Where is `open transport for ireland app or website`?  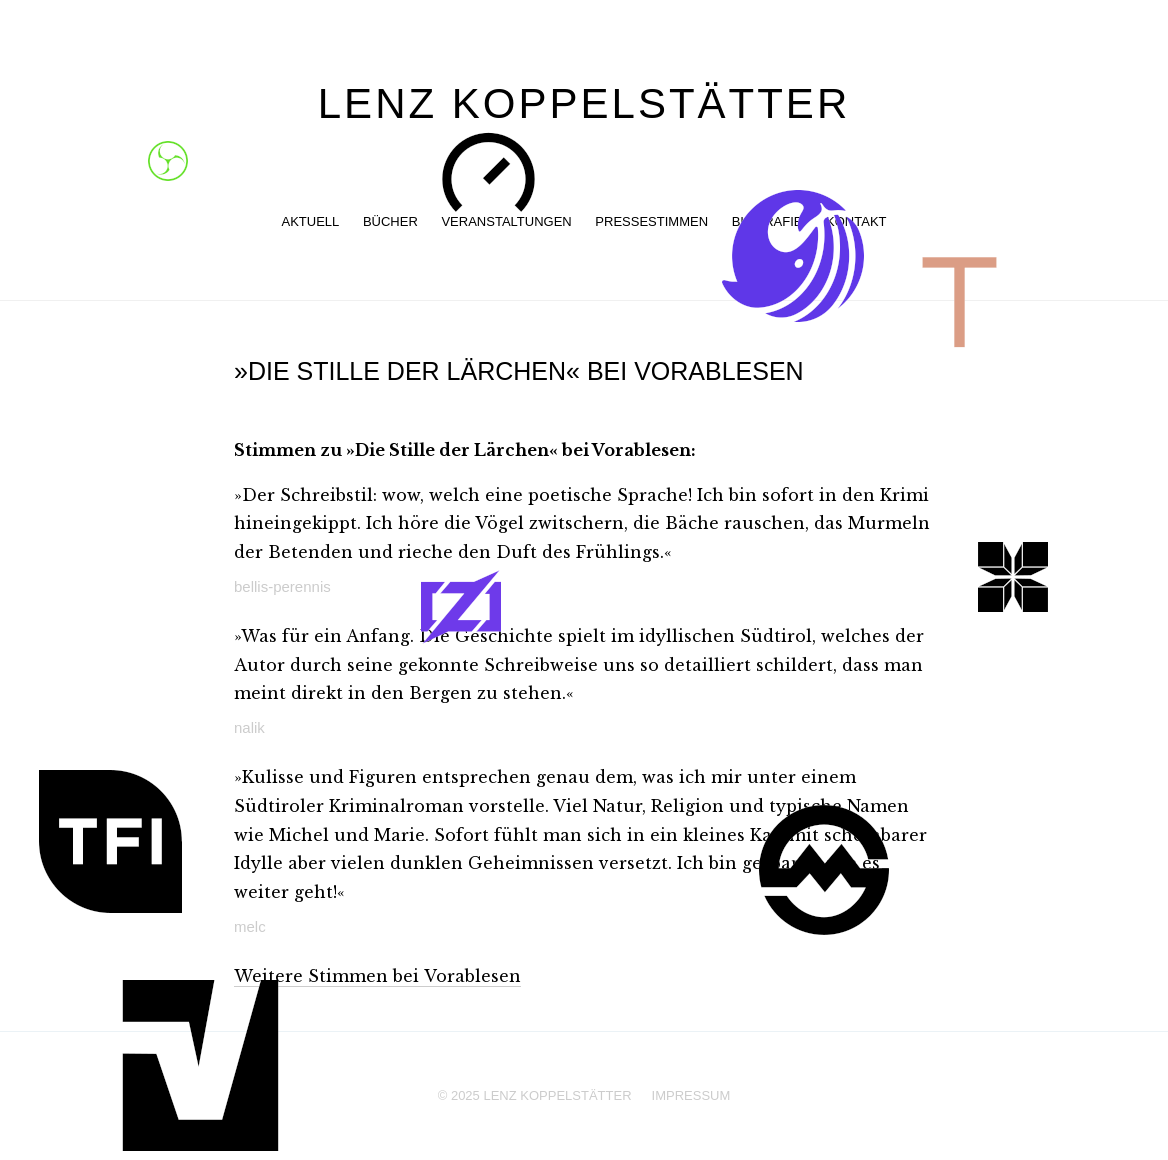 open transport for ireland app or website is located at coordinates (110, 841).